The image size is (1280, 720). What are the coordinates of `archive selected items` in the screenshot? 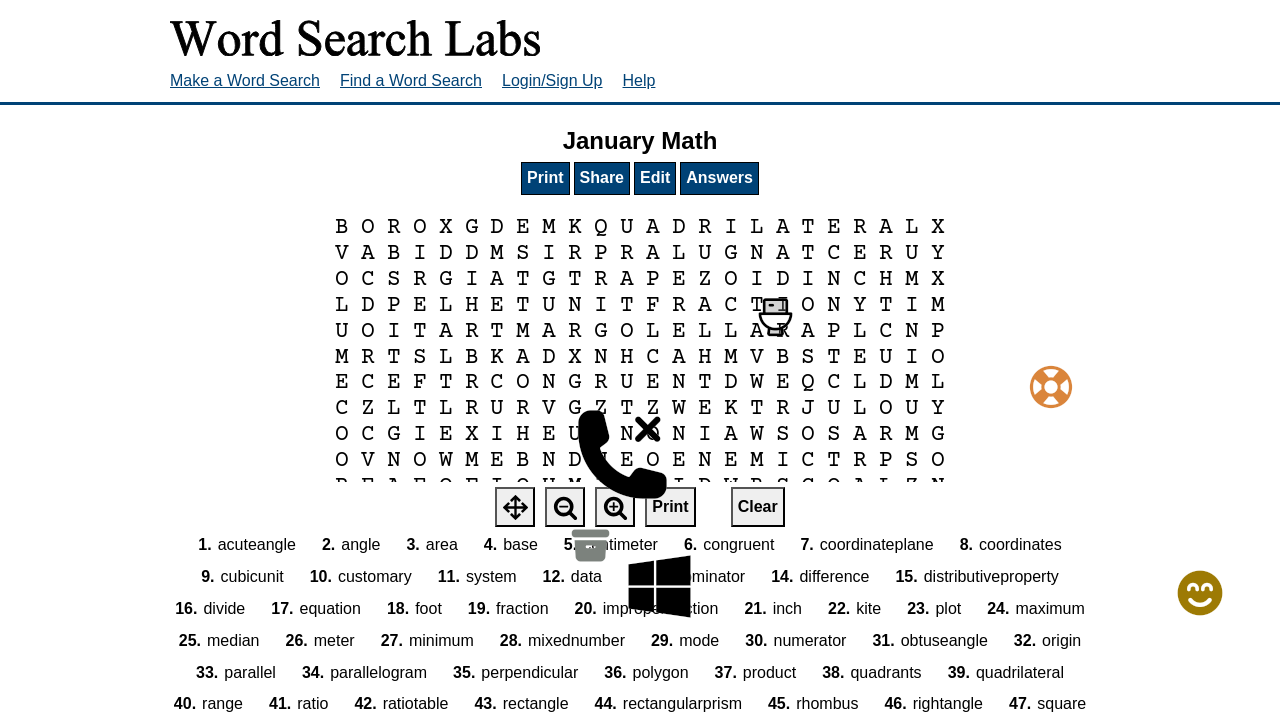 It's located at (590, 545).